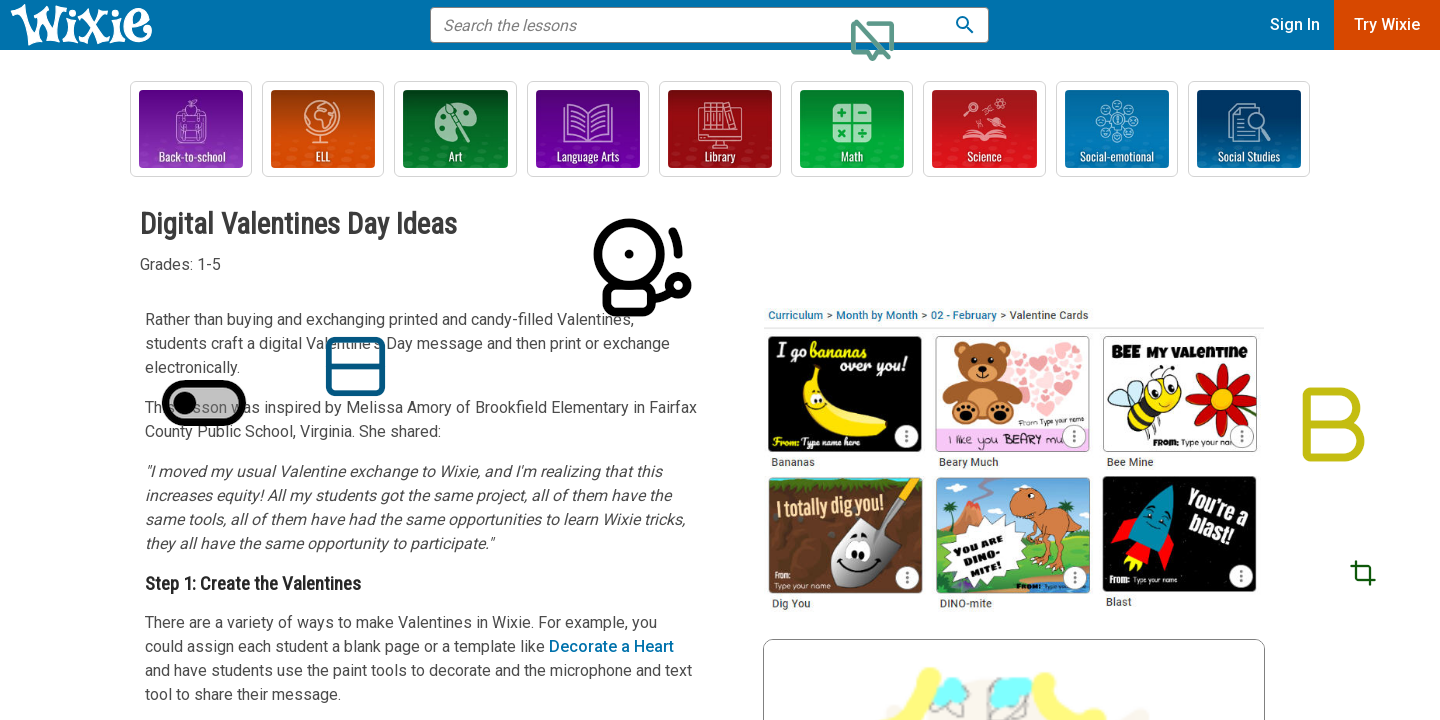  What do you see at coordinates (872, 39) in the screenshot?
I see `mute or disable chat notifications` at bounding box center [872, 39].